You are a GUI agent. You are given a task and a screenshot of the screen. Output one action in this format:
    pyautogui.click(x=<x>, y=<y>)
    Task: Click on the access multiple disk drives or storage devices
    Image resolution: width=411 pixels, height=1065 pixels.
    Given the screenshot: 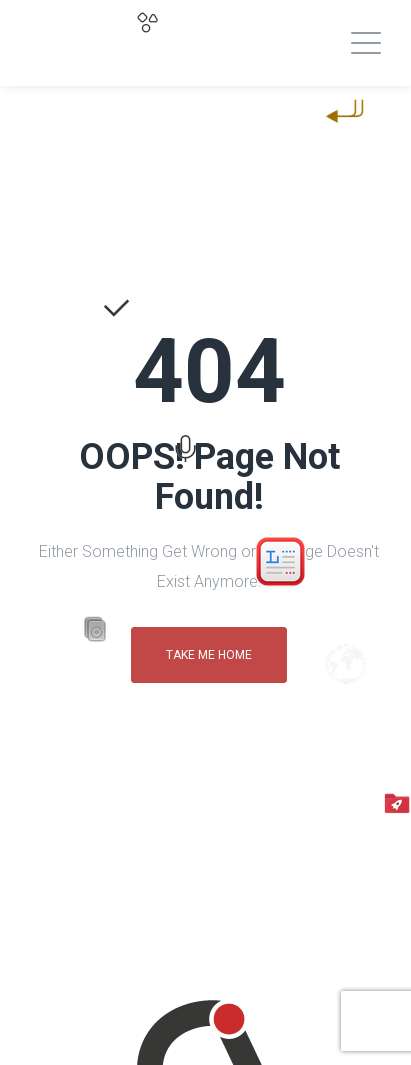 What is the action you would take?
    pyautogui.click(x=95, y=629)
    